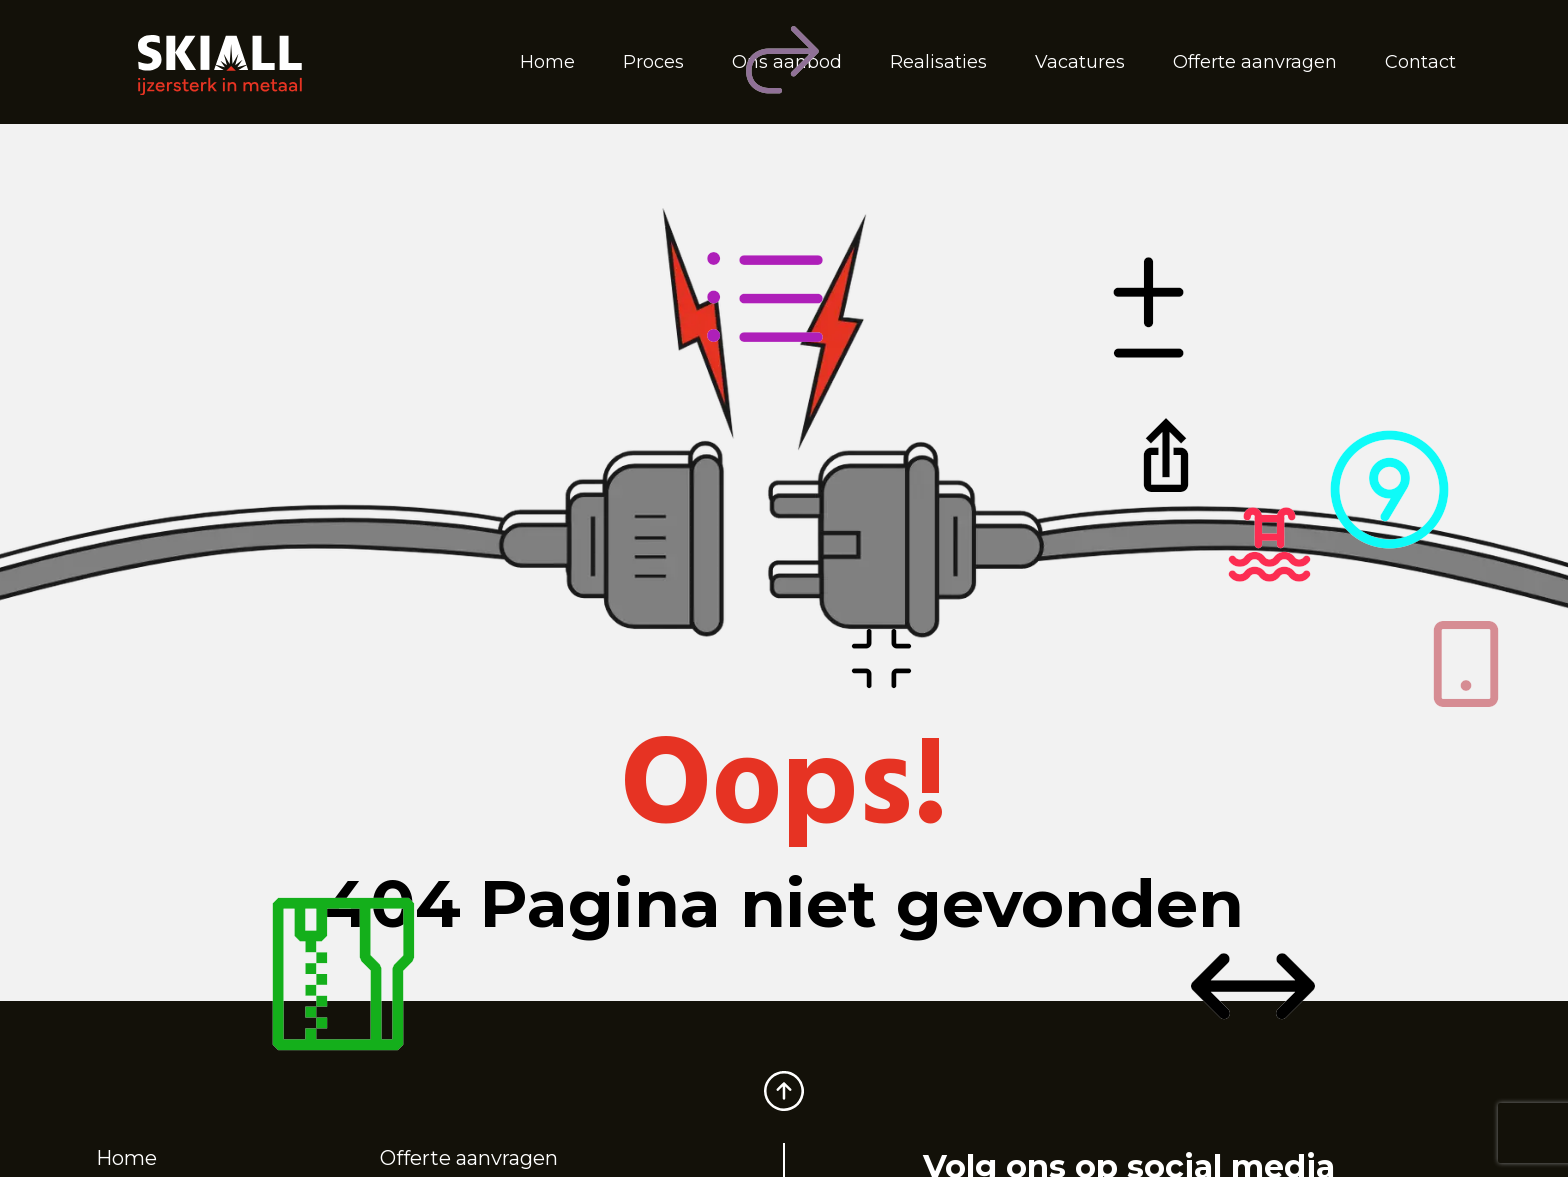 The image size is (1568, 1177). What do you see at coordinates (1166, 455) in the screenshot?
I see `share this content` at bounding box center [1166, 455].